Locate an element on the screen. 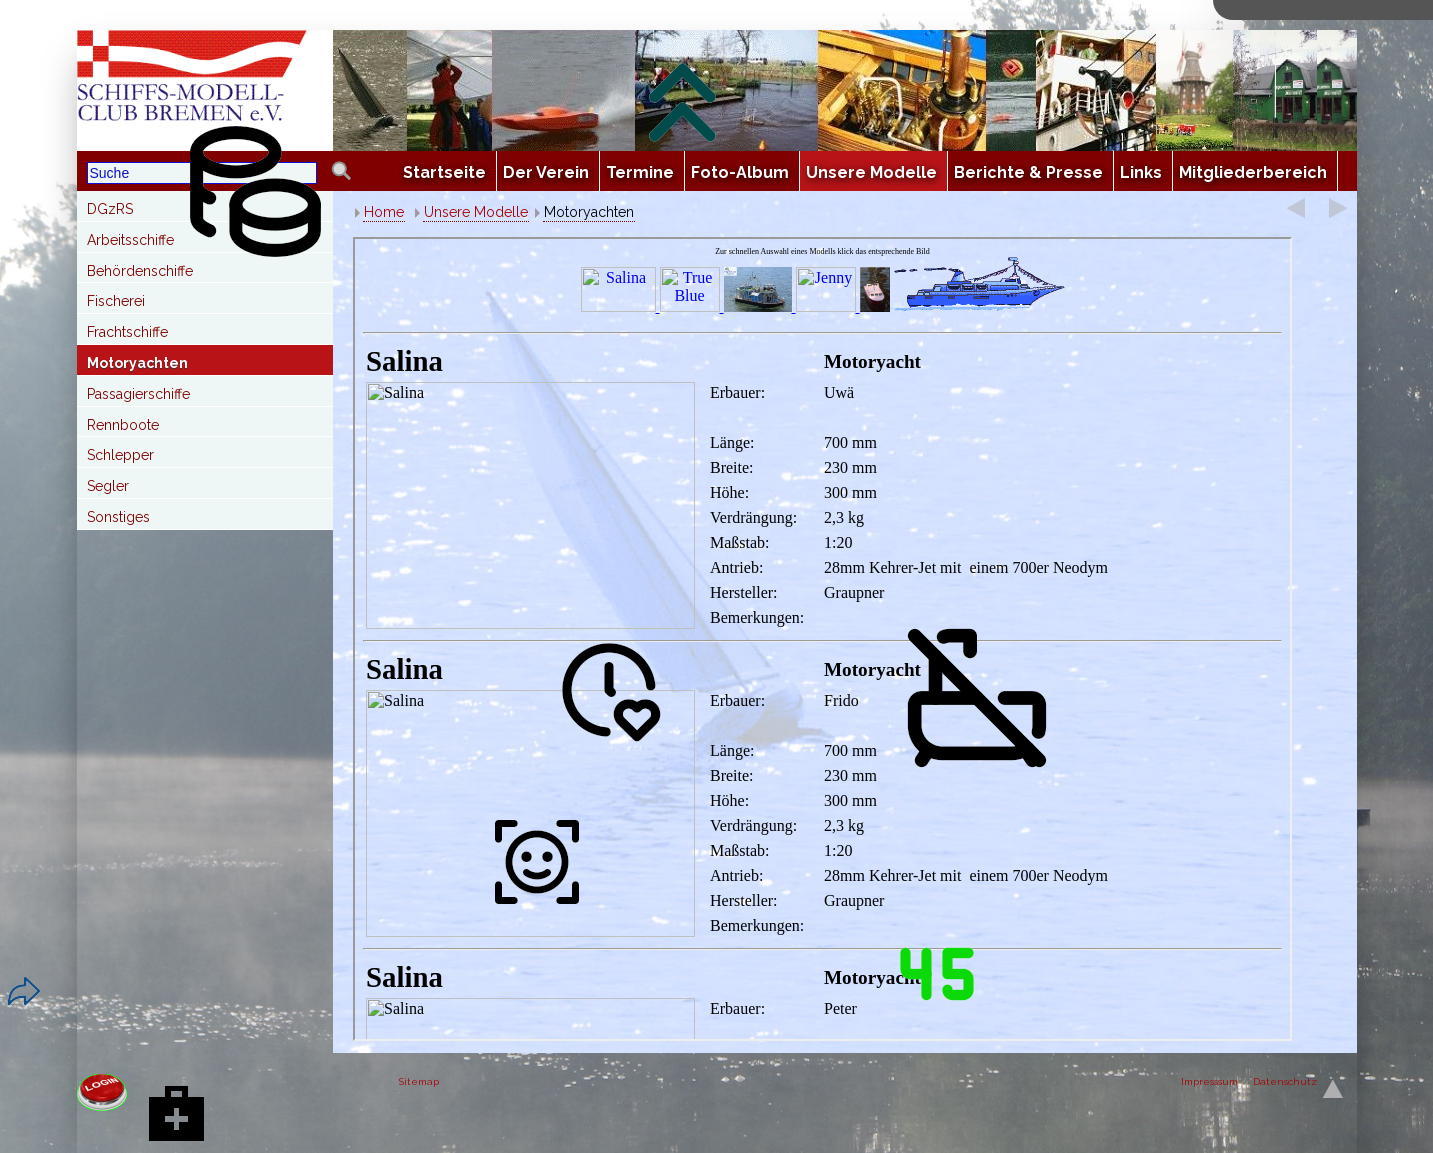 Image resolution: width=1433 pixels, height=1153 pixels. scroll to top of page is located at coordinates (682, 102).